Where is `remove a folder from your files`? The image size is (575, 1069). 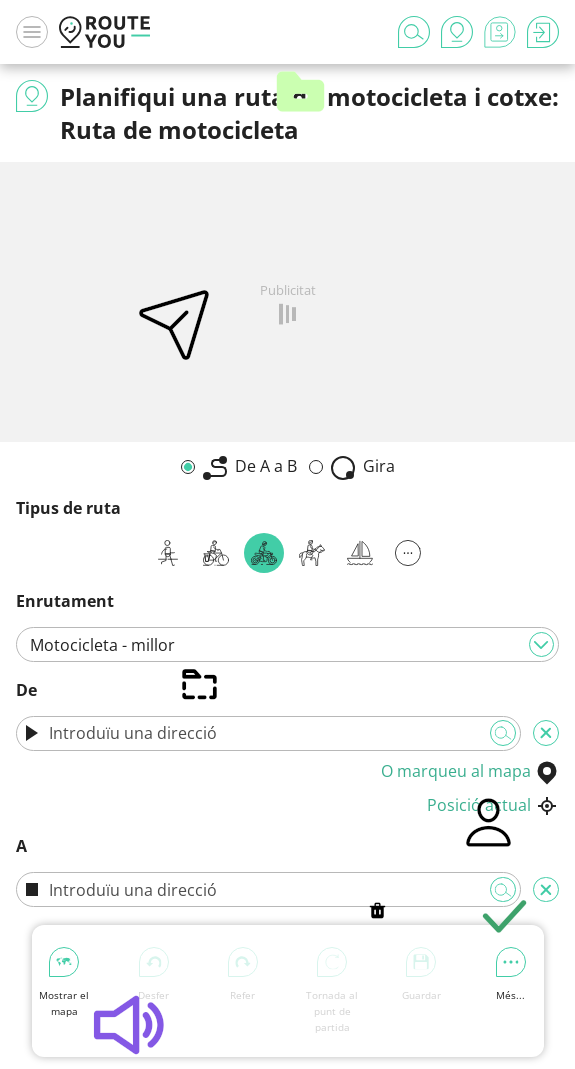 remove a folder from your files is located at coordinates (300, 91).